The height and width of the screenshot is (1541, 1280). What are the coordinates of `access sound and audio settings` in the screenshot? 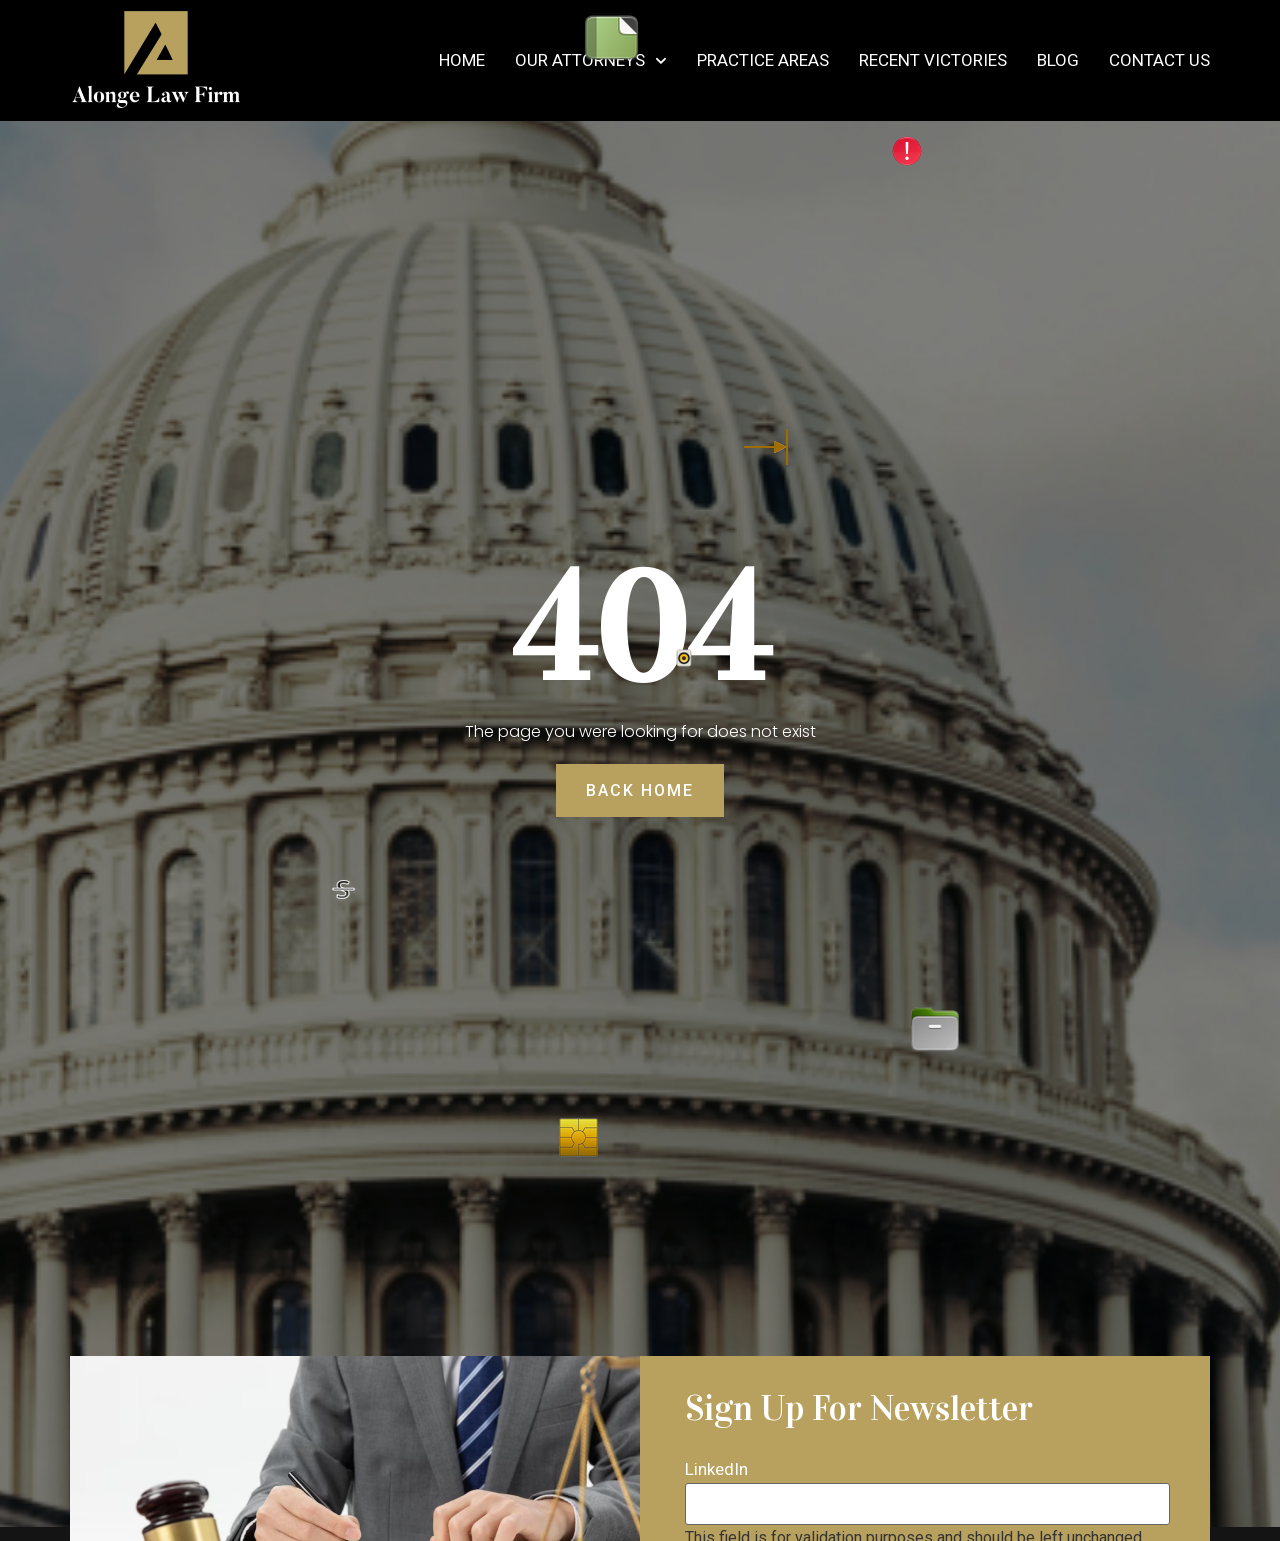 It's located at (684, 658).